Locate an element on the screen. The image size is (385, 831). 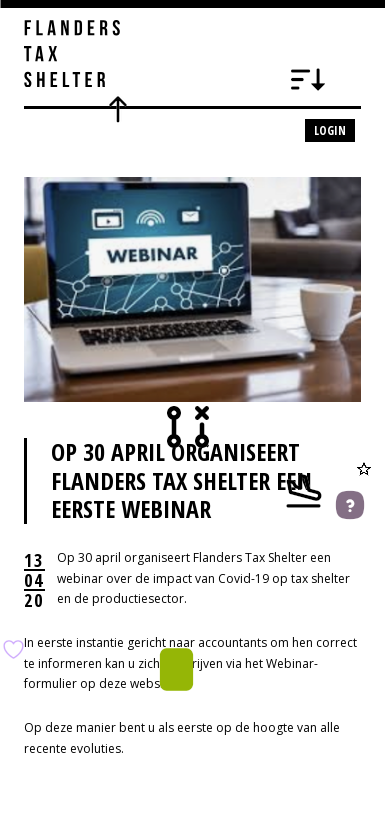
access help or support is located at coordinates (350, 505).